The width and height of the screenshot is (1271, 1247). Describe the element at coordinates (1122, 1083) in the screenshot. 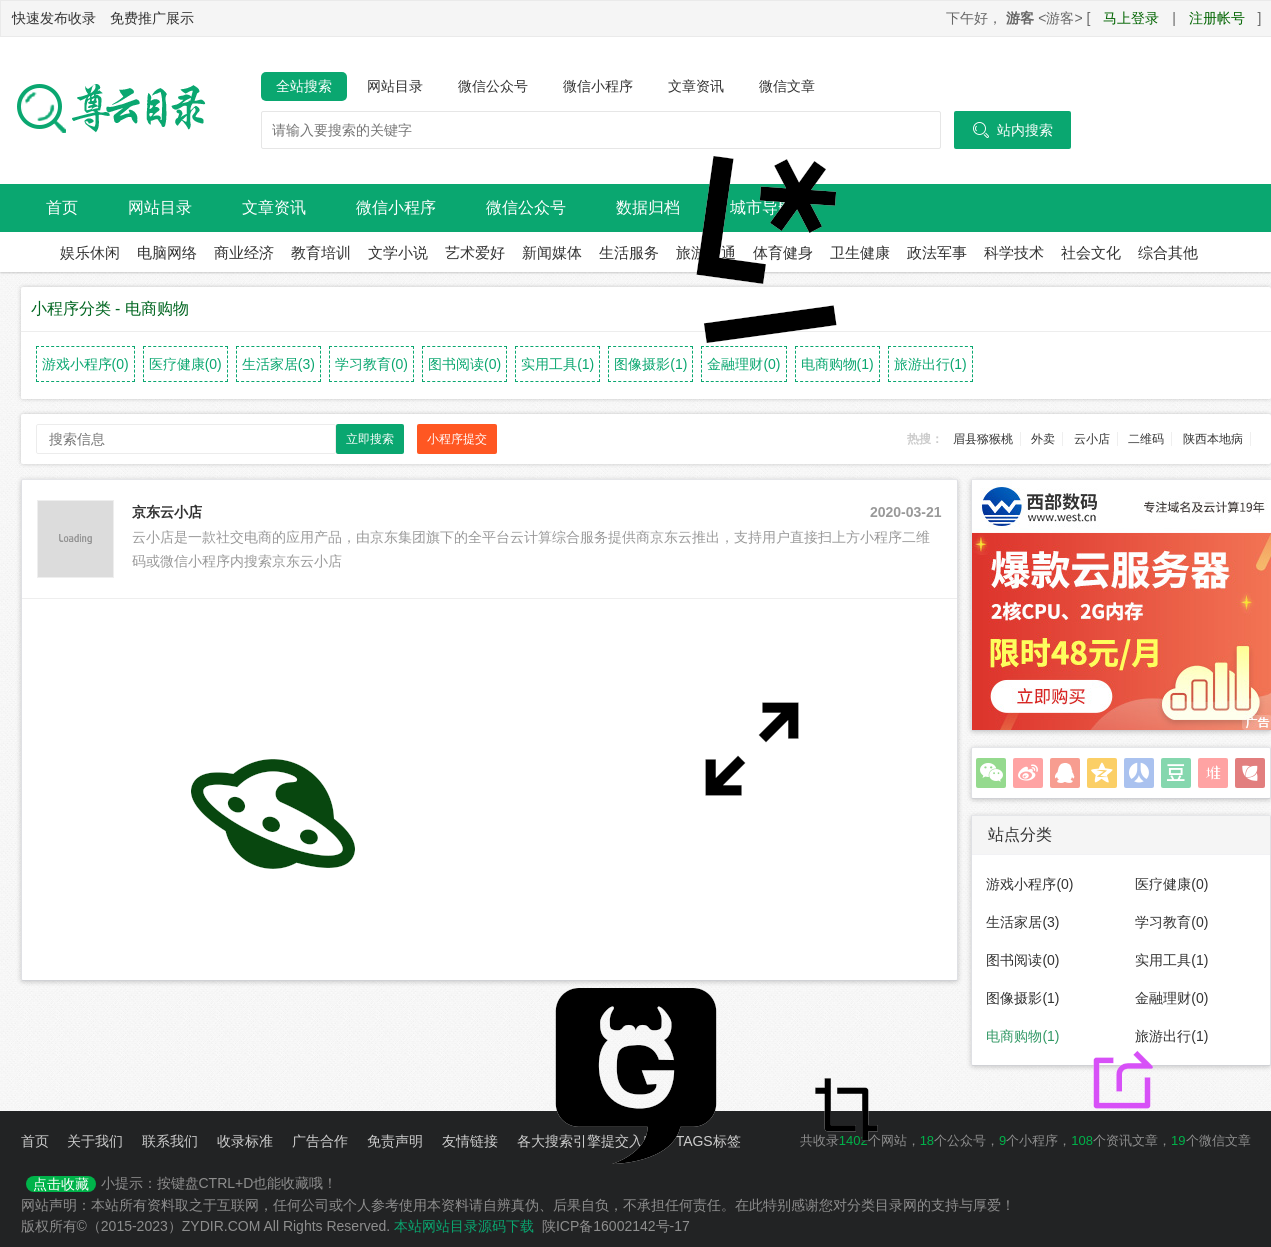

I see `share content to another app or platform` at that location.